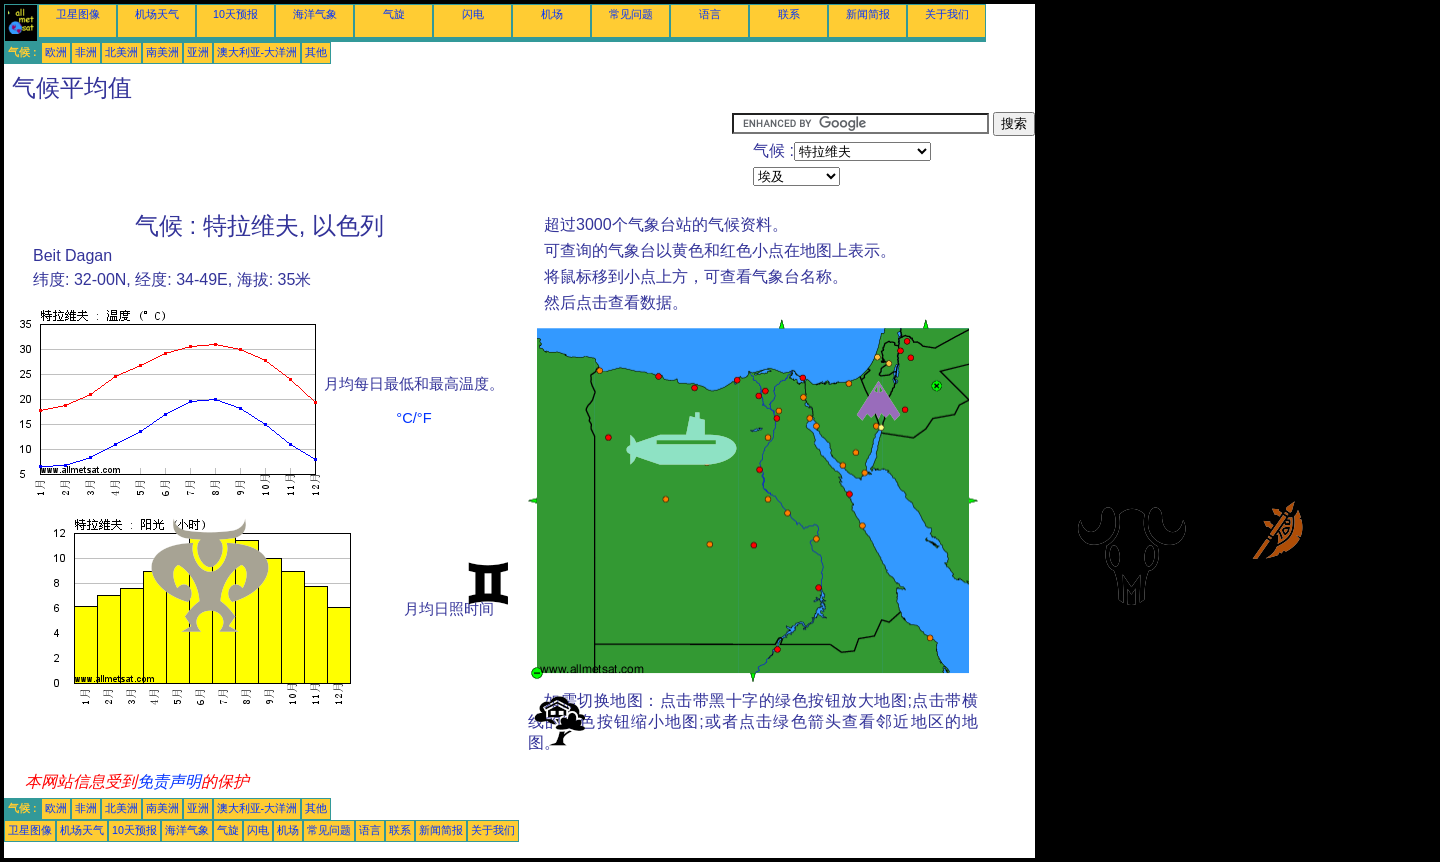  Describe the element at coordinates (560, 720) in the screenshot. I see `access treehouse or hideout feature` at that location.